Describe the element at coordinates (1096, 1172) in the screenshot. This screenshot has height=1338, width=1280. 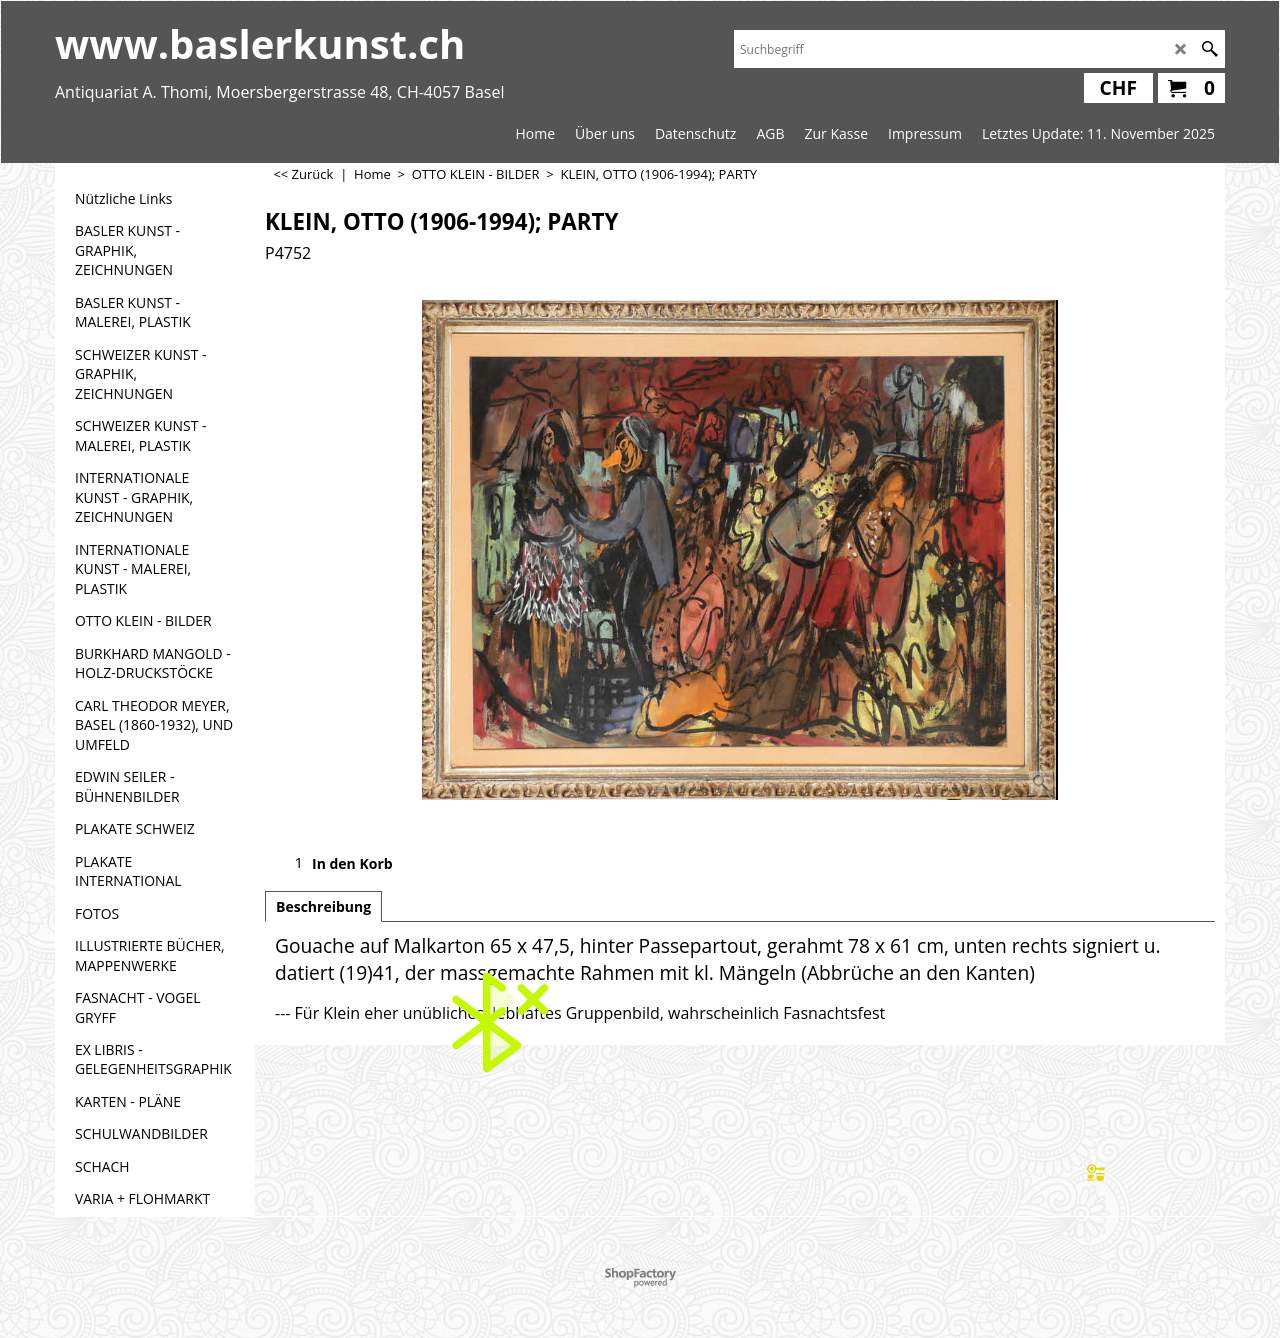
I see `browse kitchen and cooking tools` at that location.